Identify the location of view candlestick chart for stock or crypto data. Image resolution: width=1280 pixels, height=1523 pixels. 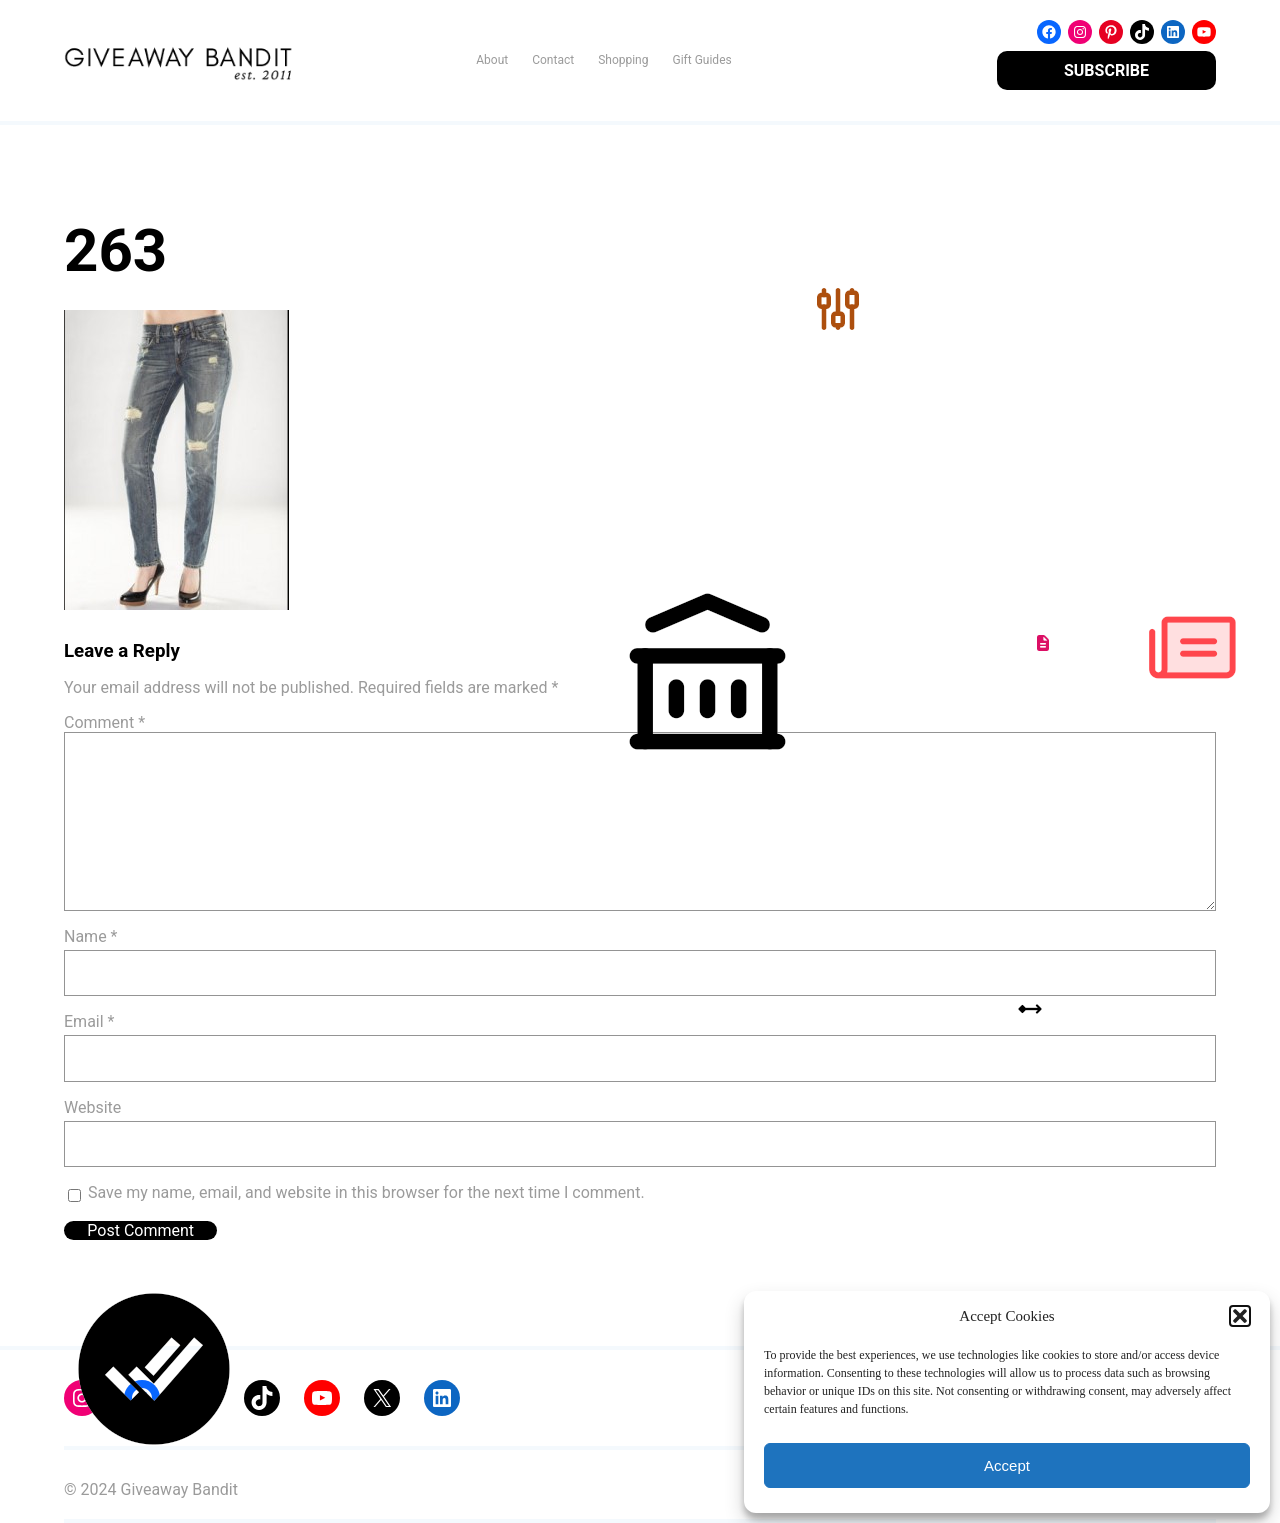
(838, 309).